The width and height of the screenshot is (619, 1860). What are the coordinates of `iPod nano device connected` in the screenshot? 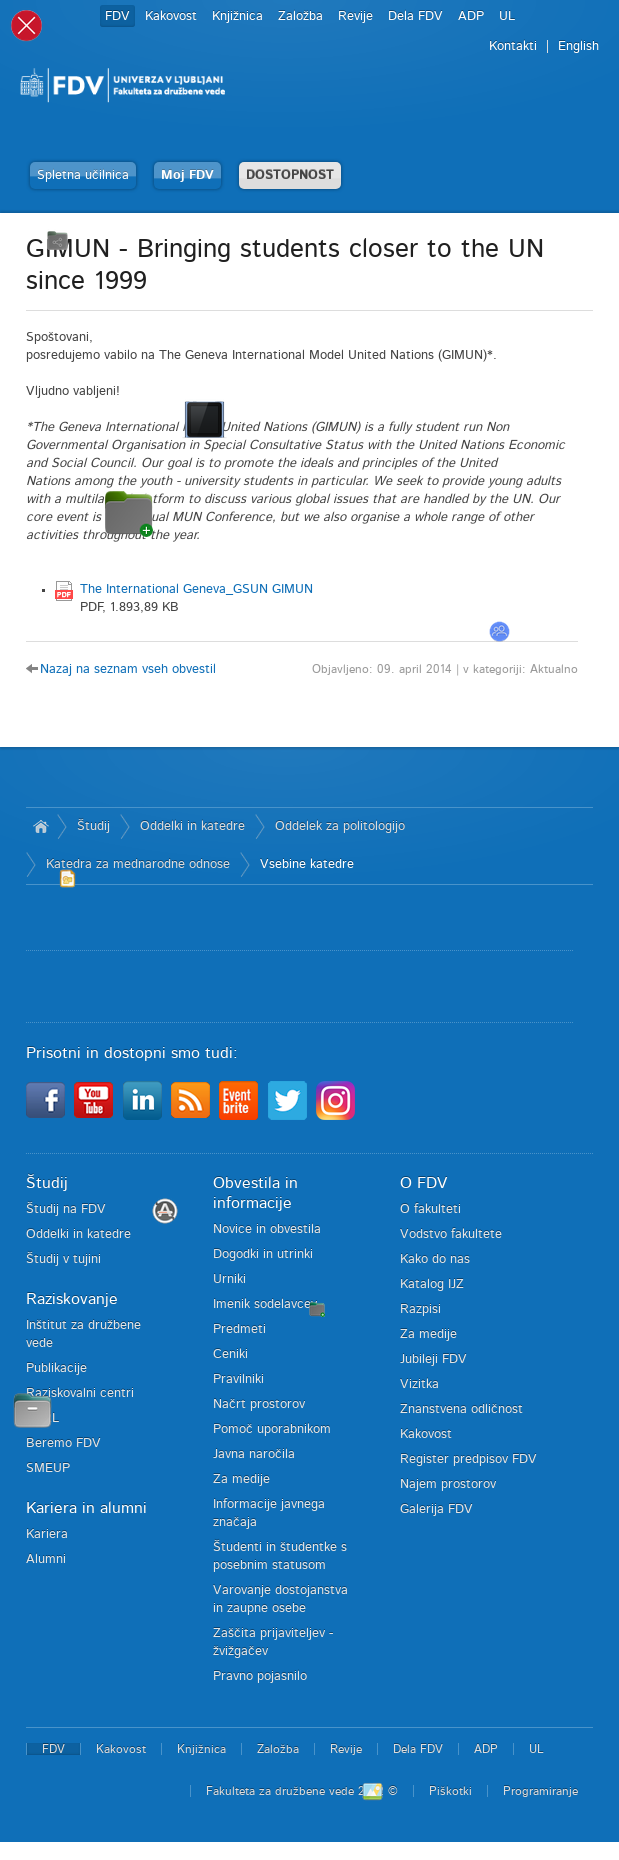 It's located at (204, 419).